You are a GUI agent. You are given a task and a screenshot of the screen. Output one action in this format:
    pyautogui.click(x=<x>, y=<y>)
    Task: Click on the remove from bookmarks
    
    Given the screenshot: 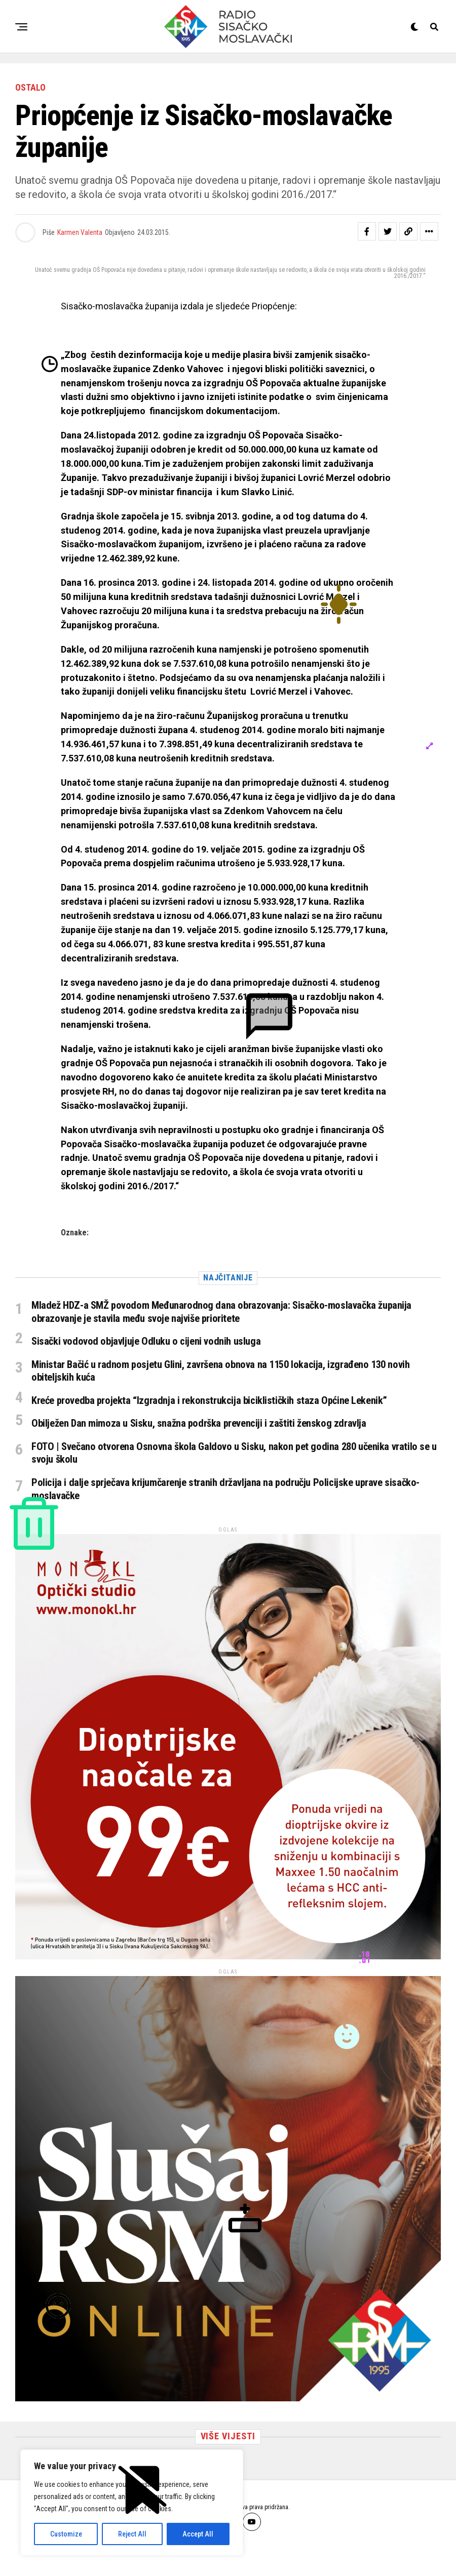 What is the action you would take?
    pyautogui.click(x=142, y=2490)
    